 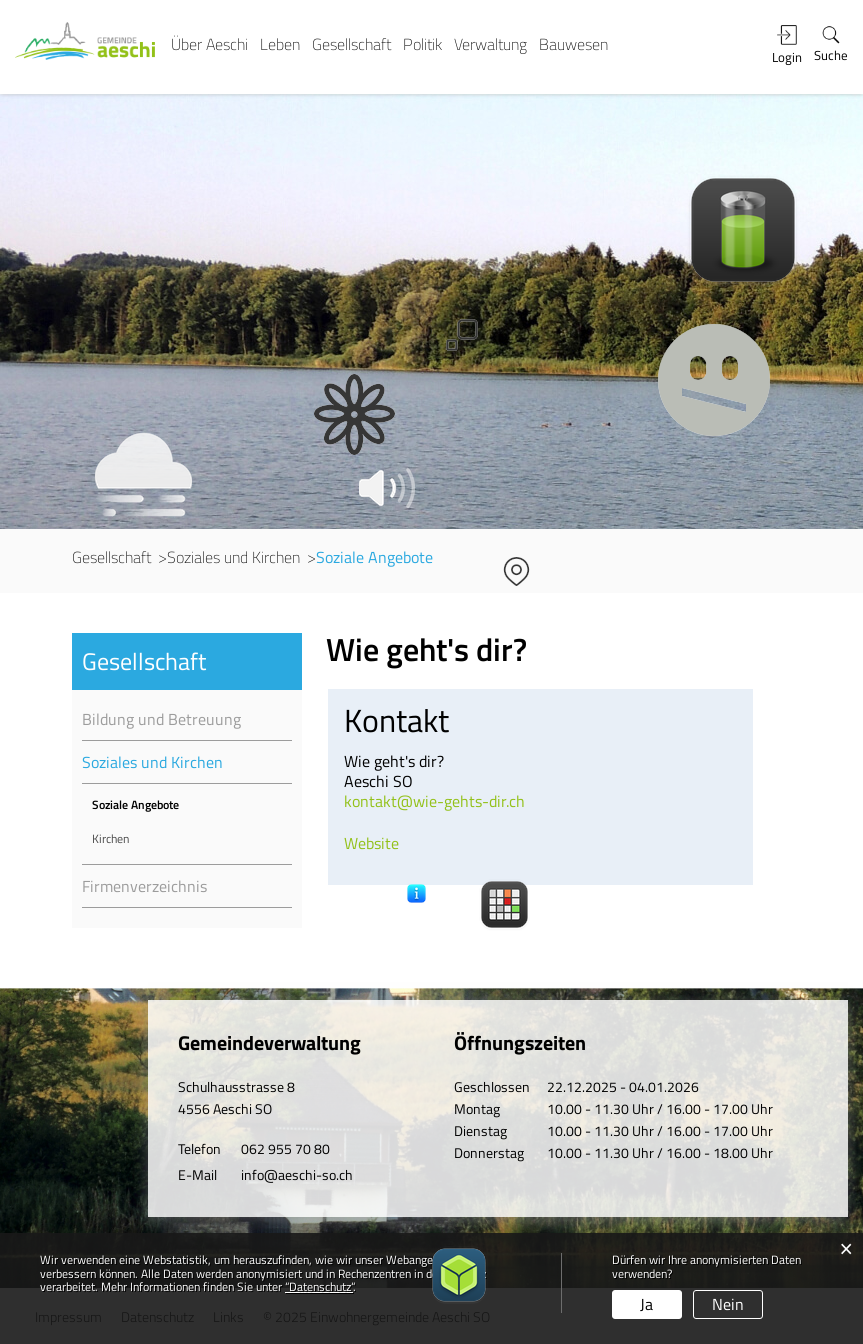 I want to click on open power management settings, so click(x=743, y=230).